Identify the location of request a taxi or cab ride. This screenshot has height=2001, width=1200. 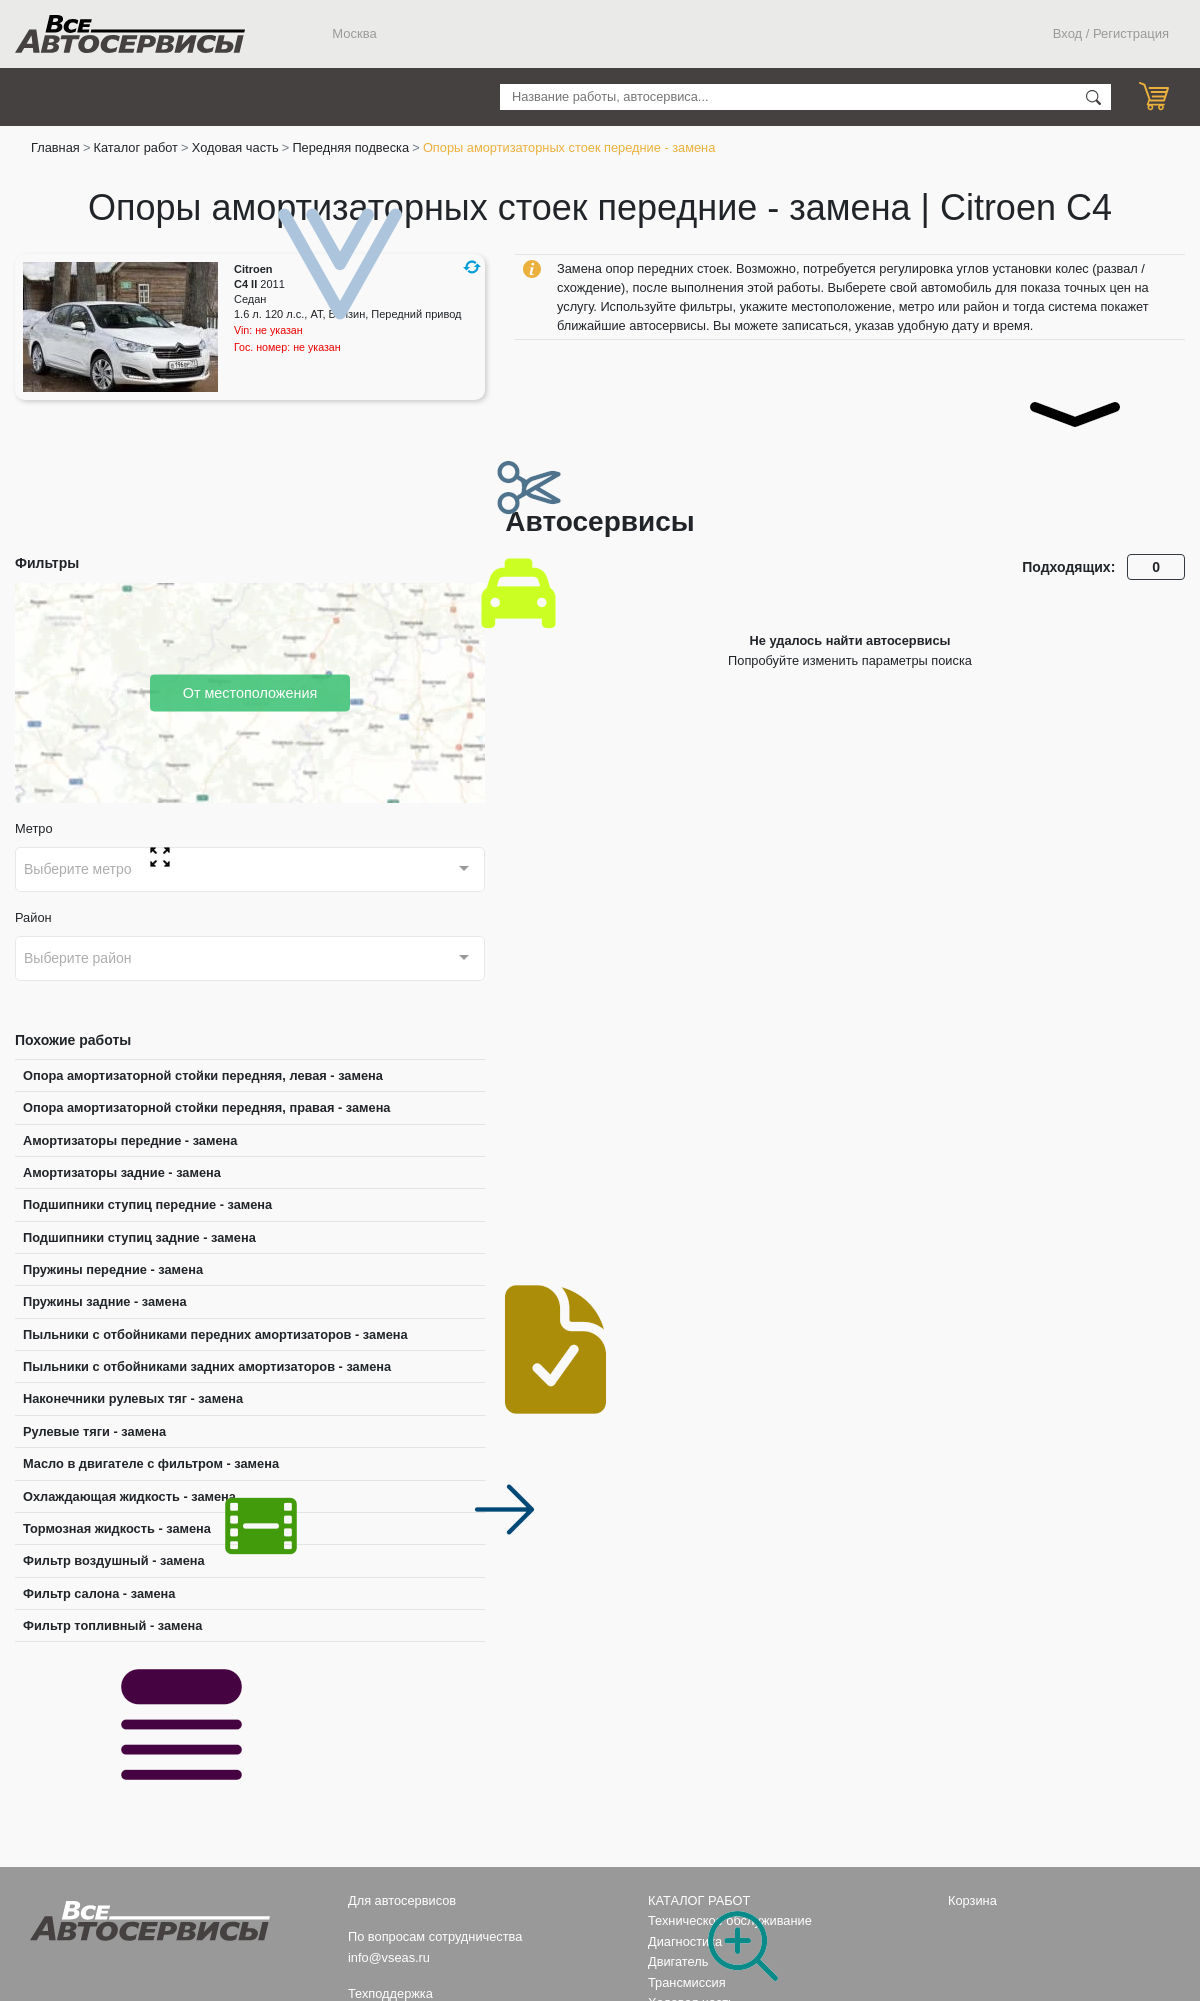
(518, 595).